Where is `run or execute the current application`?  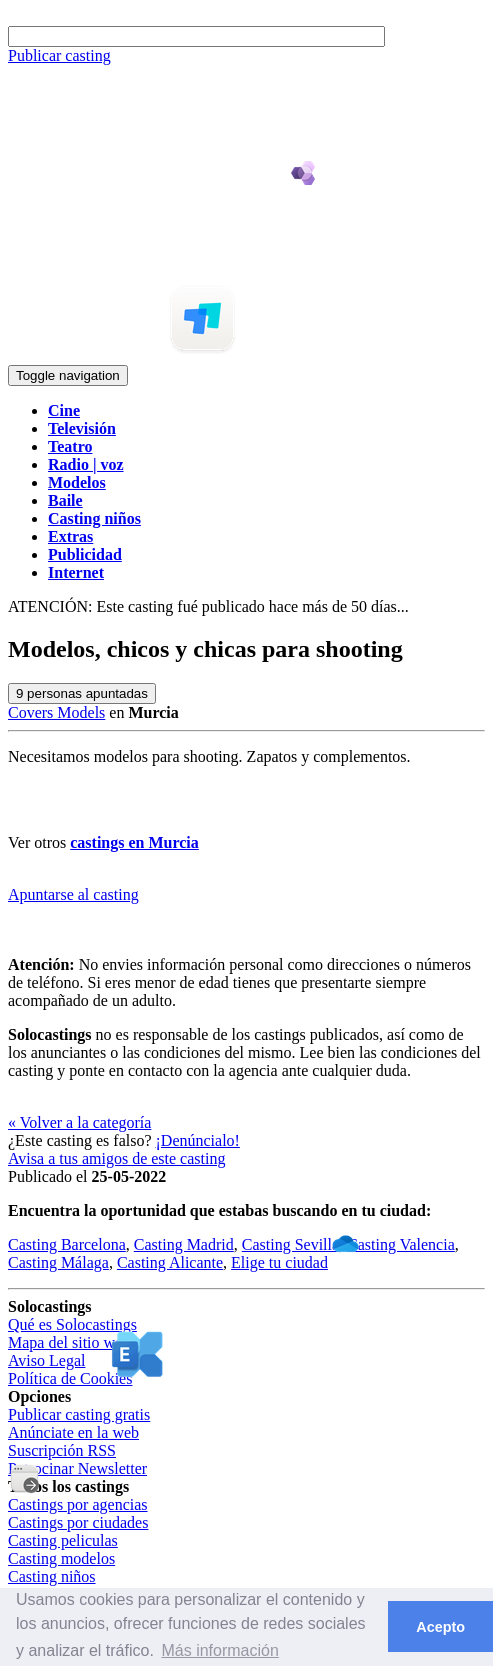
run or execute the current application is located at coordinates (24, 1478).